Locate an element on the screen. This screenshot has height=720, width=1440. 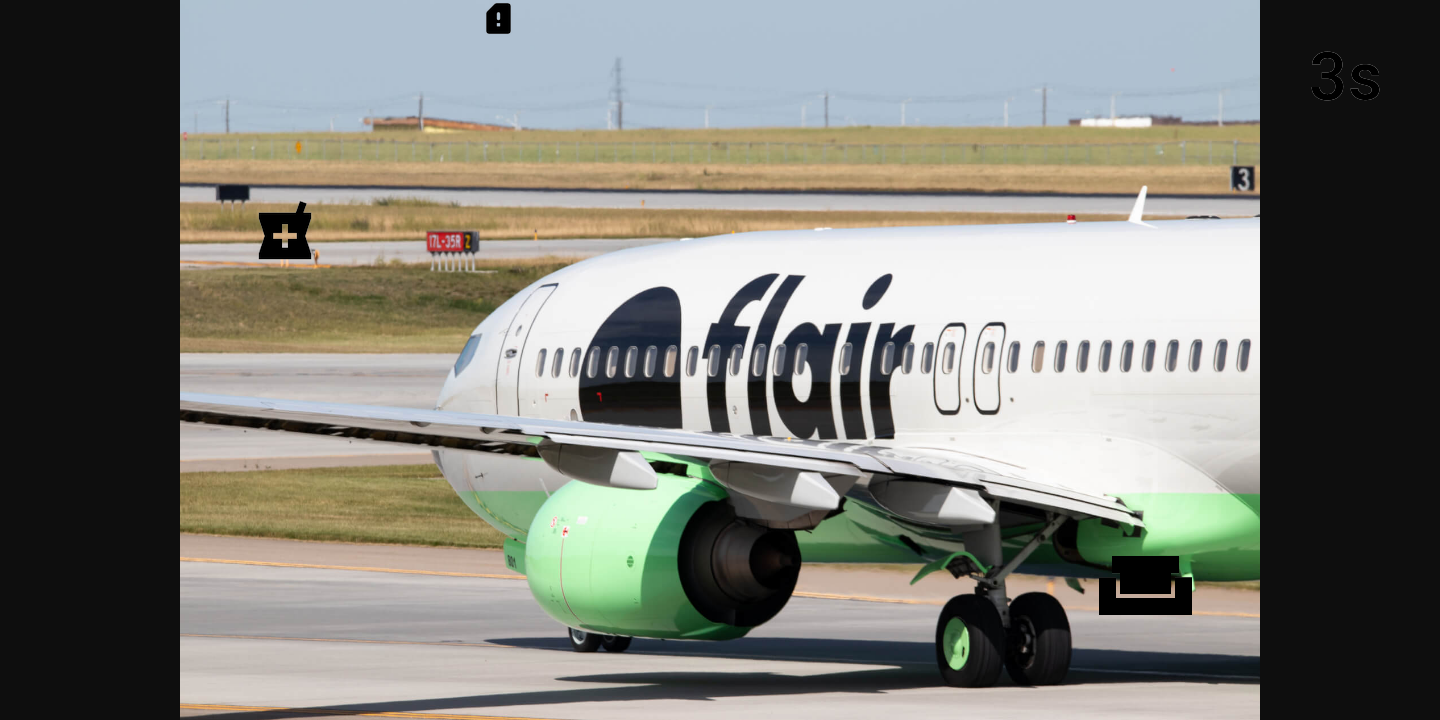
find nearby pharmacies is located at coordinates (285, 233).